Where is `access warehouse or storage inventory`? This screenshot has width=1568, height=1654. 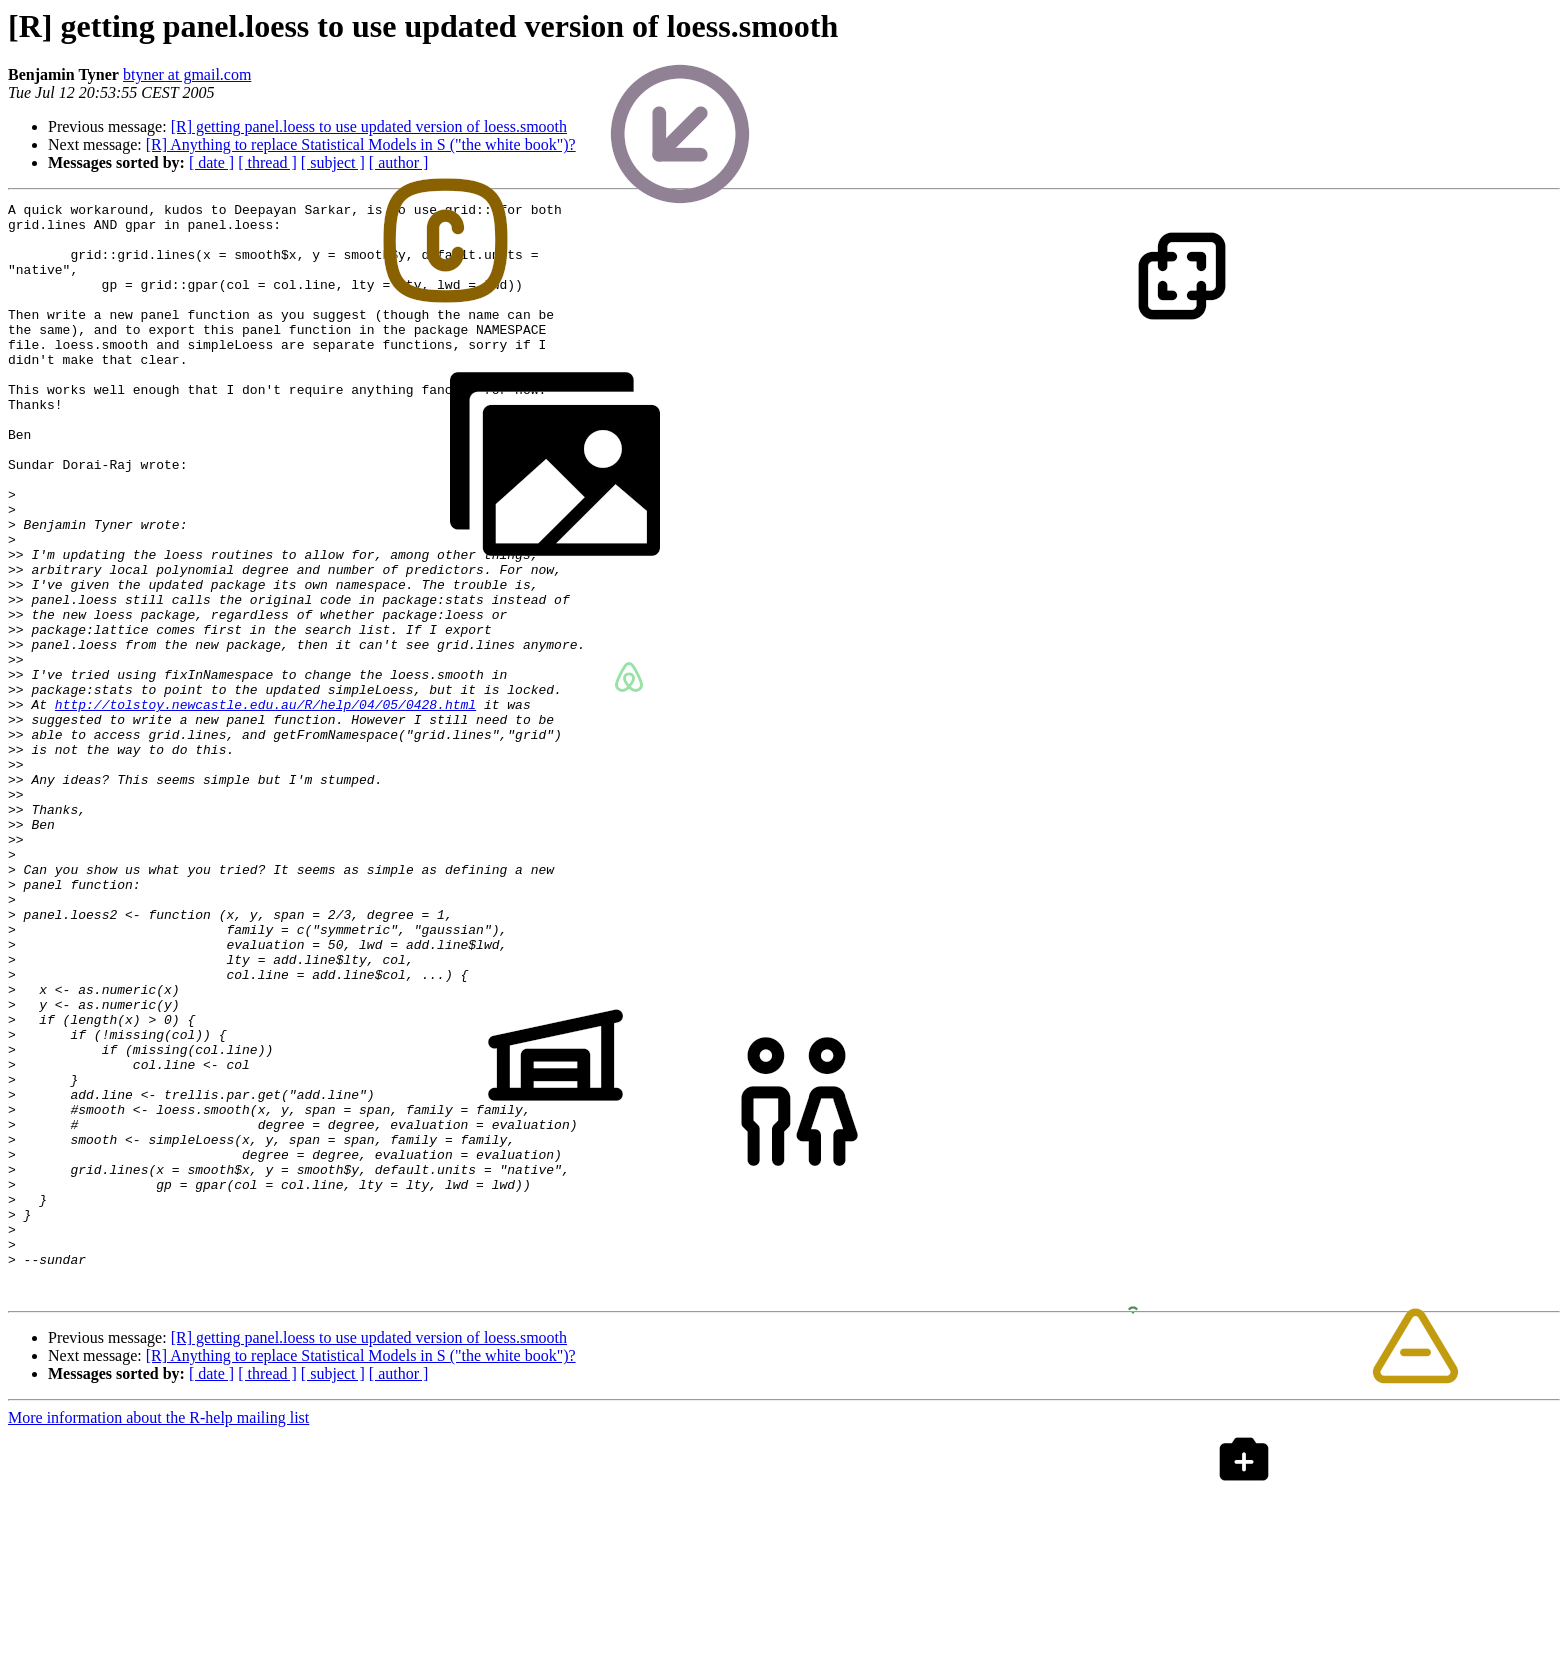 access warehouse or storage inventory is located at coordinates (555, 1059).